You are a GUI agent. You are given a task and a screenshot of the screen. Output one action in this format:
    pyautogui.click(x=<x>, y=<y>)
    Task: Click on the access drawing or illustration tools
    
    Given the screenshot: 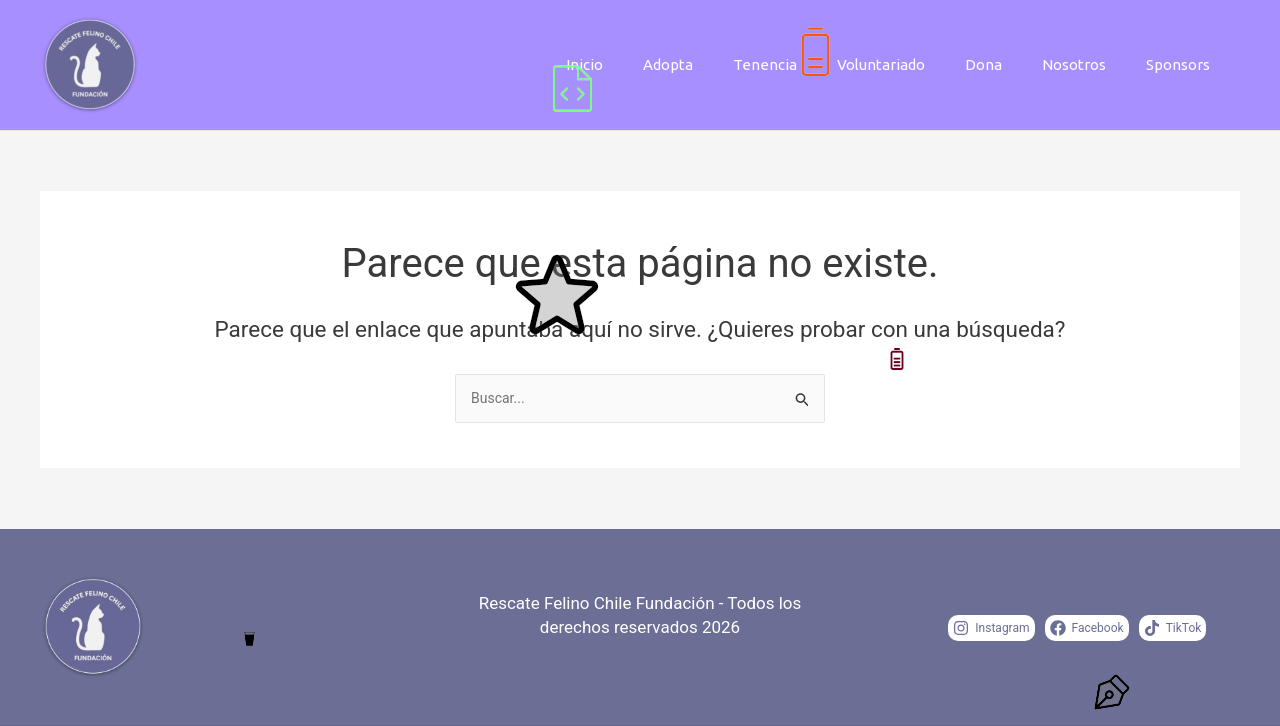 What is the action you would take?
    pyautogui.click(x=1110, y=694)
    